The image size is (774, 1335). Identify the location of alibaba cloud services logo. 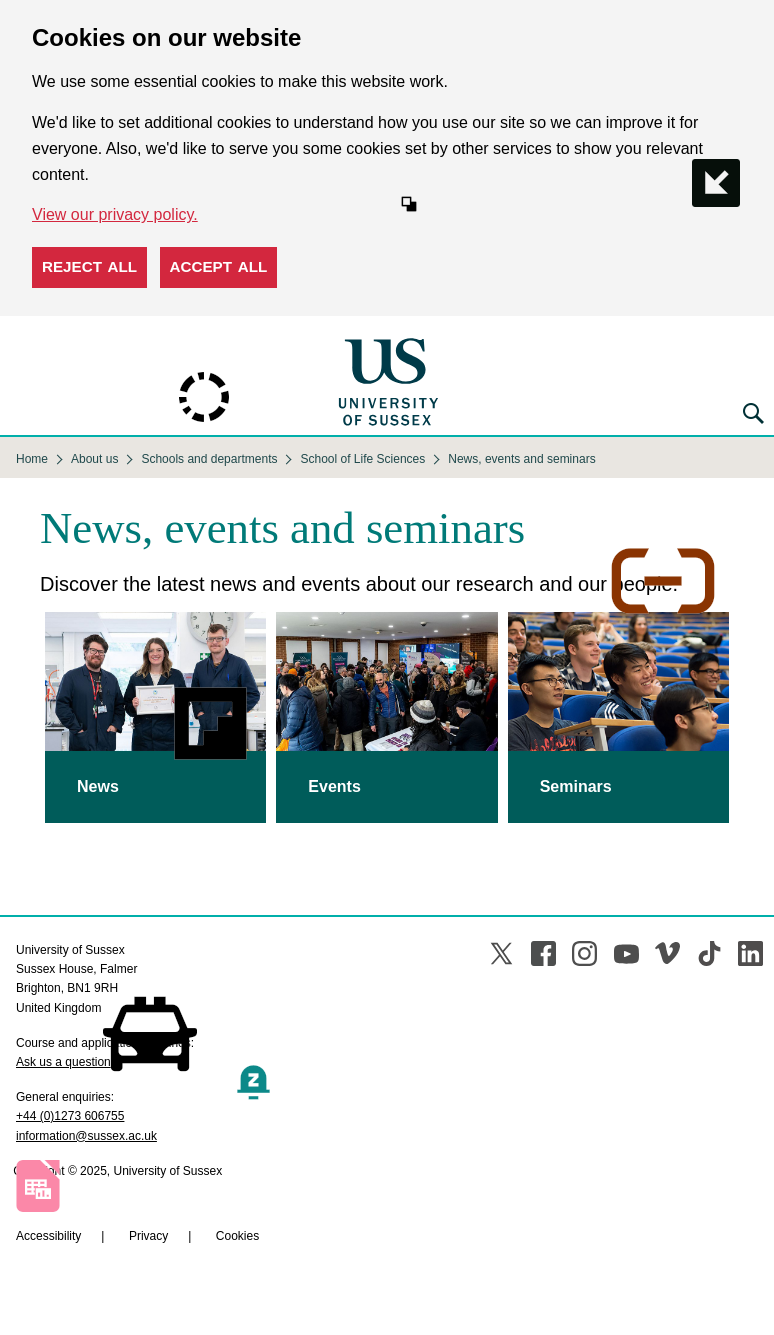
(663, 581).